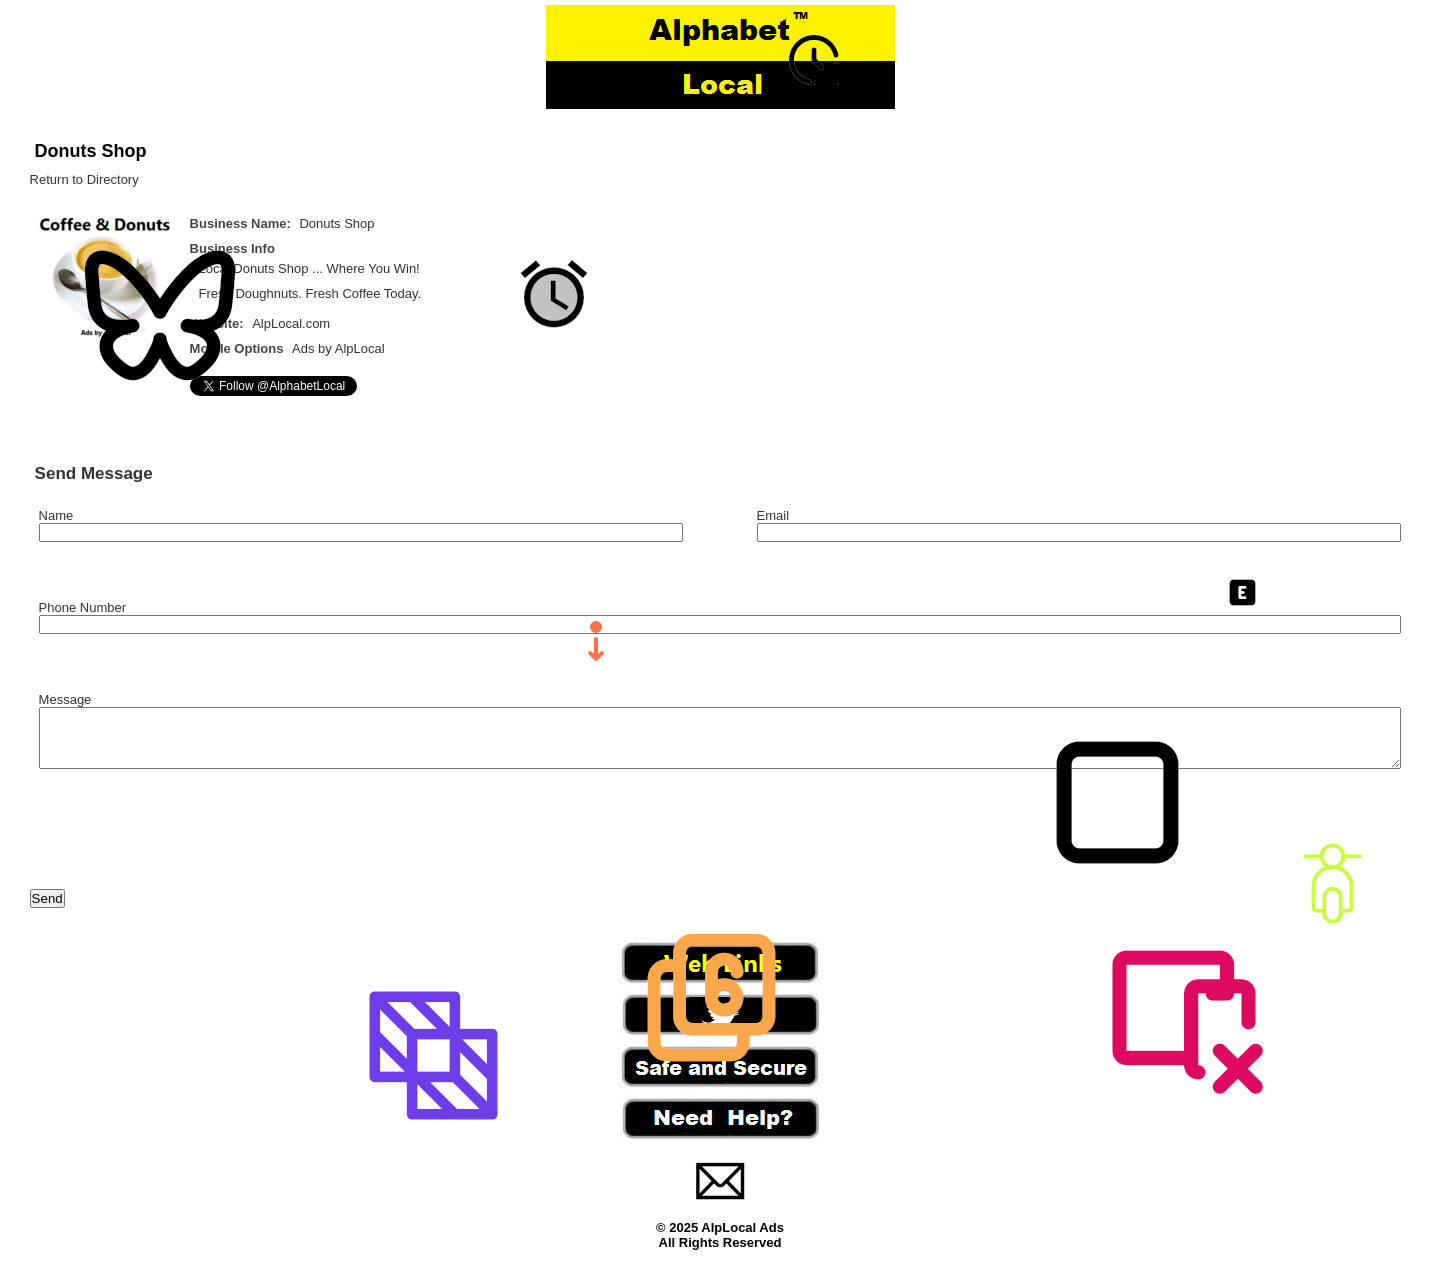  Describe the element at coordinates (1117, 802) in the screenshot. I see `stop media playback` at that location.